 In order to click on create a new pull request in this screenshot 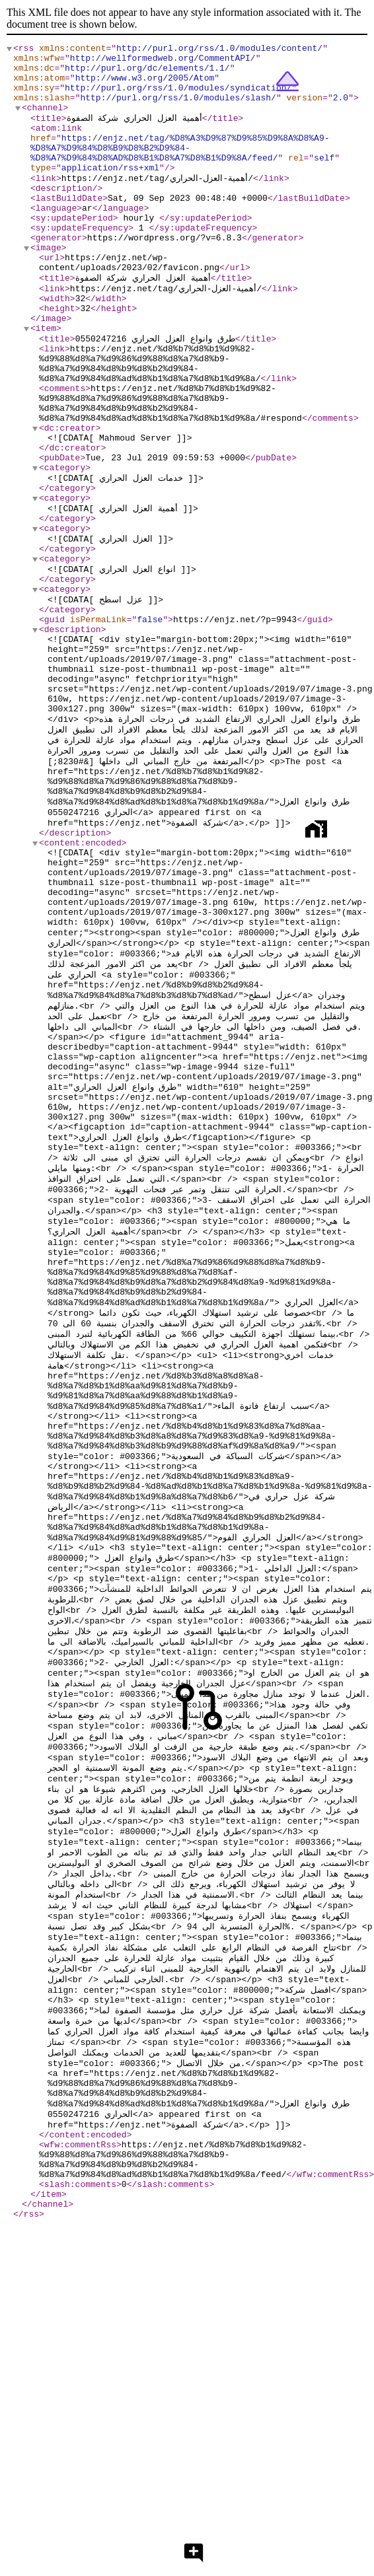, I will do `click(199, 1707)`.